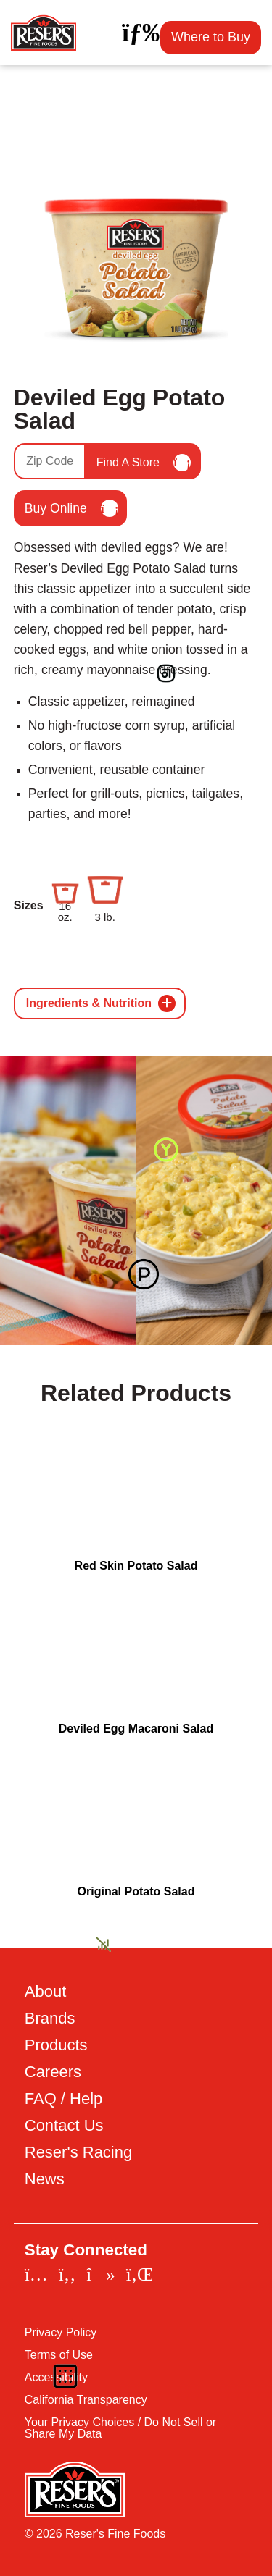  Describe the element at coordinates (166, 673) in the screenshot. I see `abstract design platform logo` at that location.